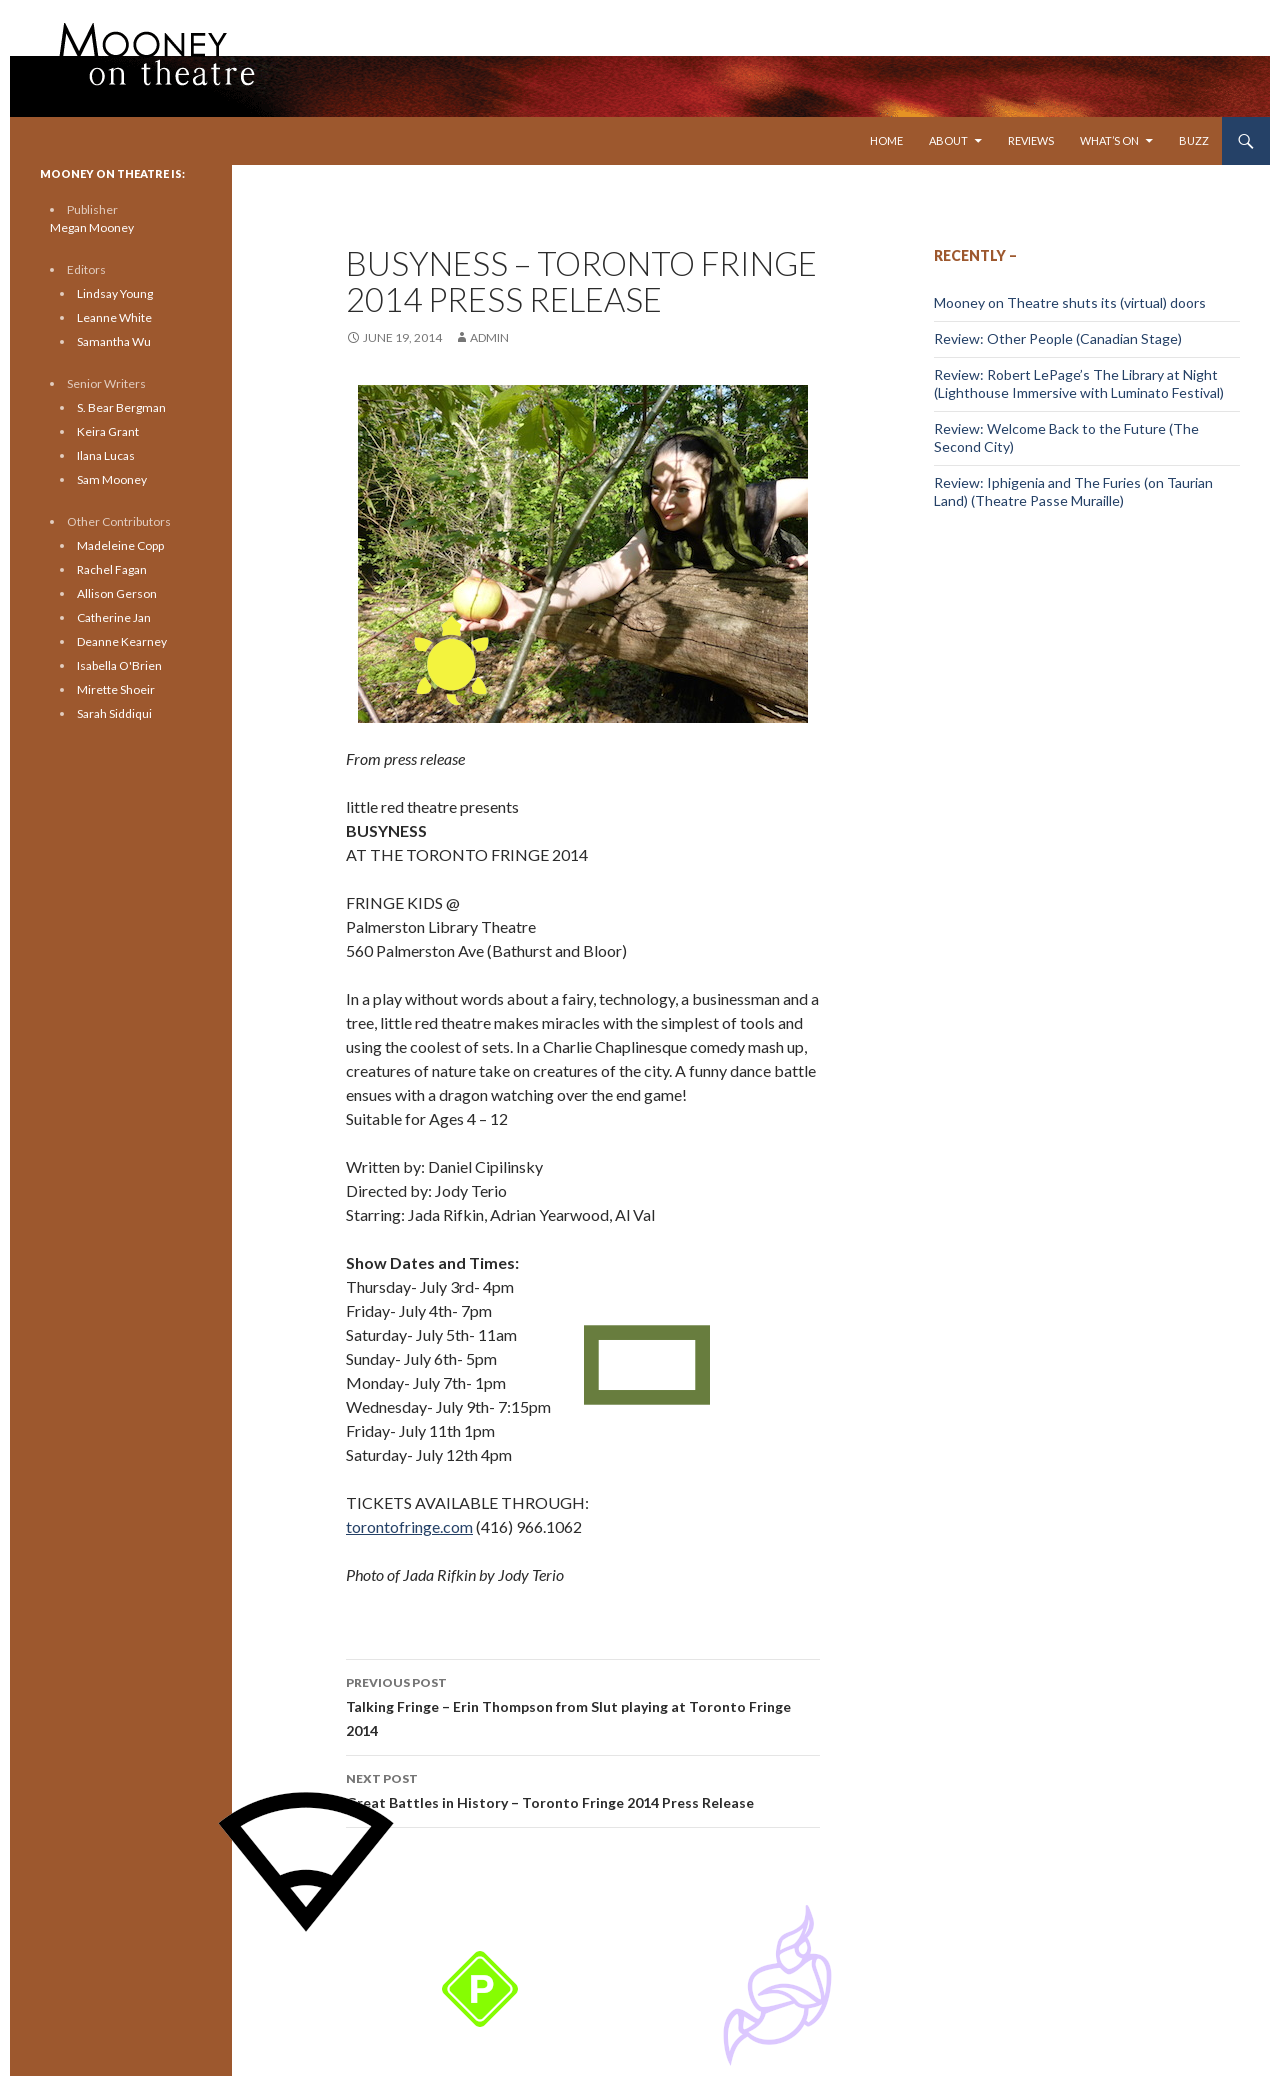 The width and height of the screenshot is (1280, 2076). What do you see at coordinates (306, 1862) in the screenshot?
I see `indicates weak wifi signal strength` at bounding box center [306, 1862].